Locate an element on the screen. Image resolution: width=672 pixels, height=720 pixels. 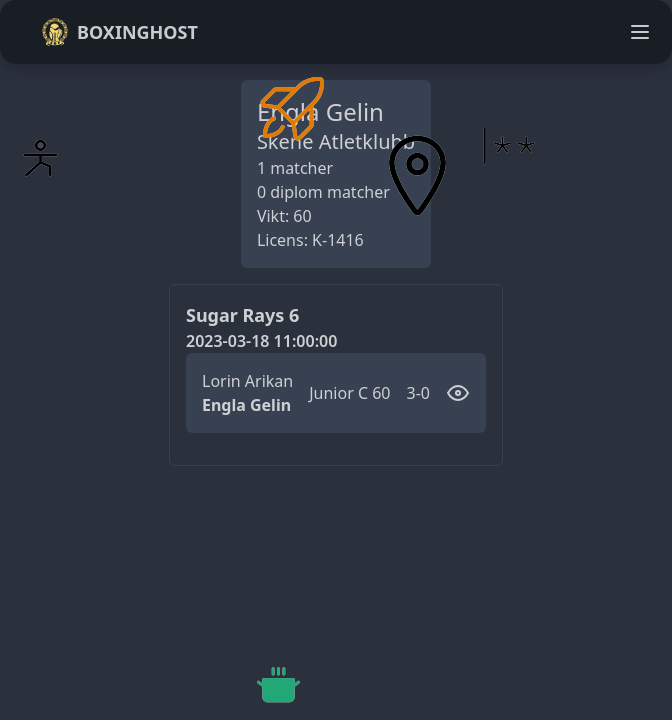
access tai chi or meditation exercises is located at coordinates (40, 159).